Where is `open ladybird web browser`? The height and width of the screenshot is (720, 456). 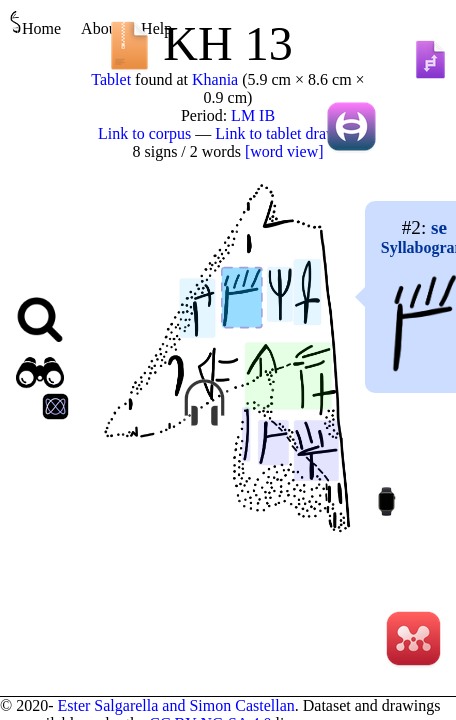
open ladybird web browser is located at coordinates (55, 406).